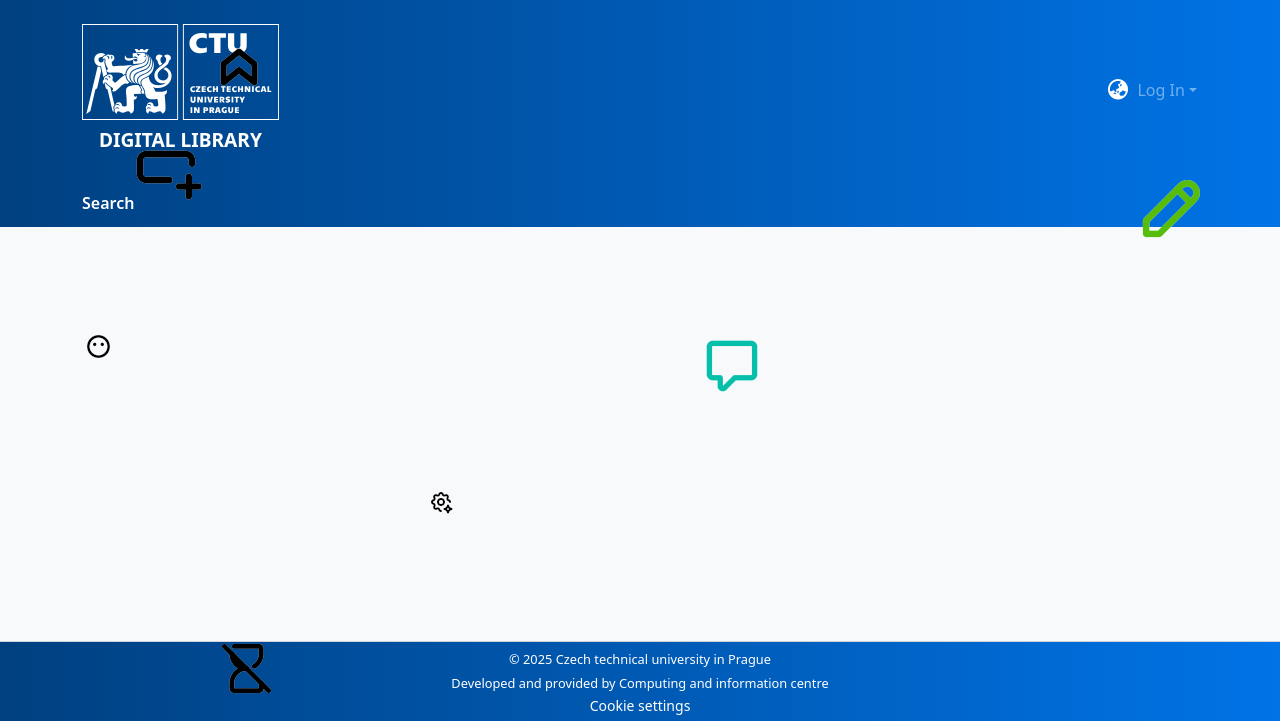 The height and width of the screenshot is (721, 1280). Describe the element at coordinates (98, 346) in the screenshot. I see `select a neutral or blank reaction` at that location.